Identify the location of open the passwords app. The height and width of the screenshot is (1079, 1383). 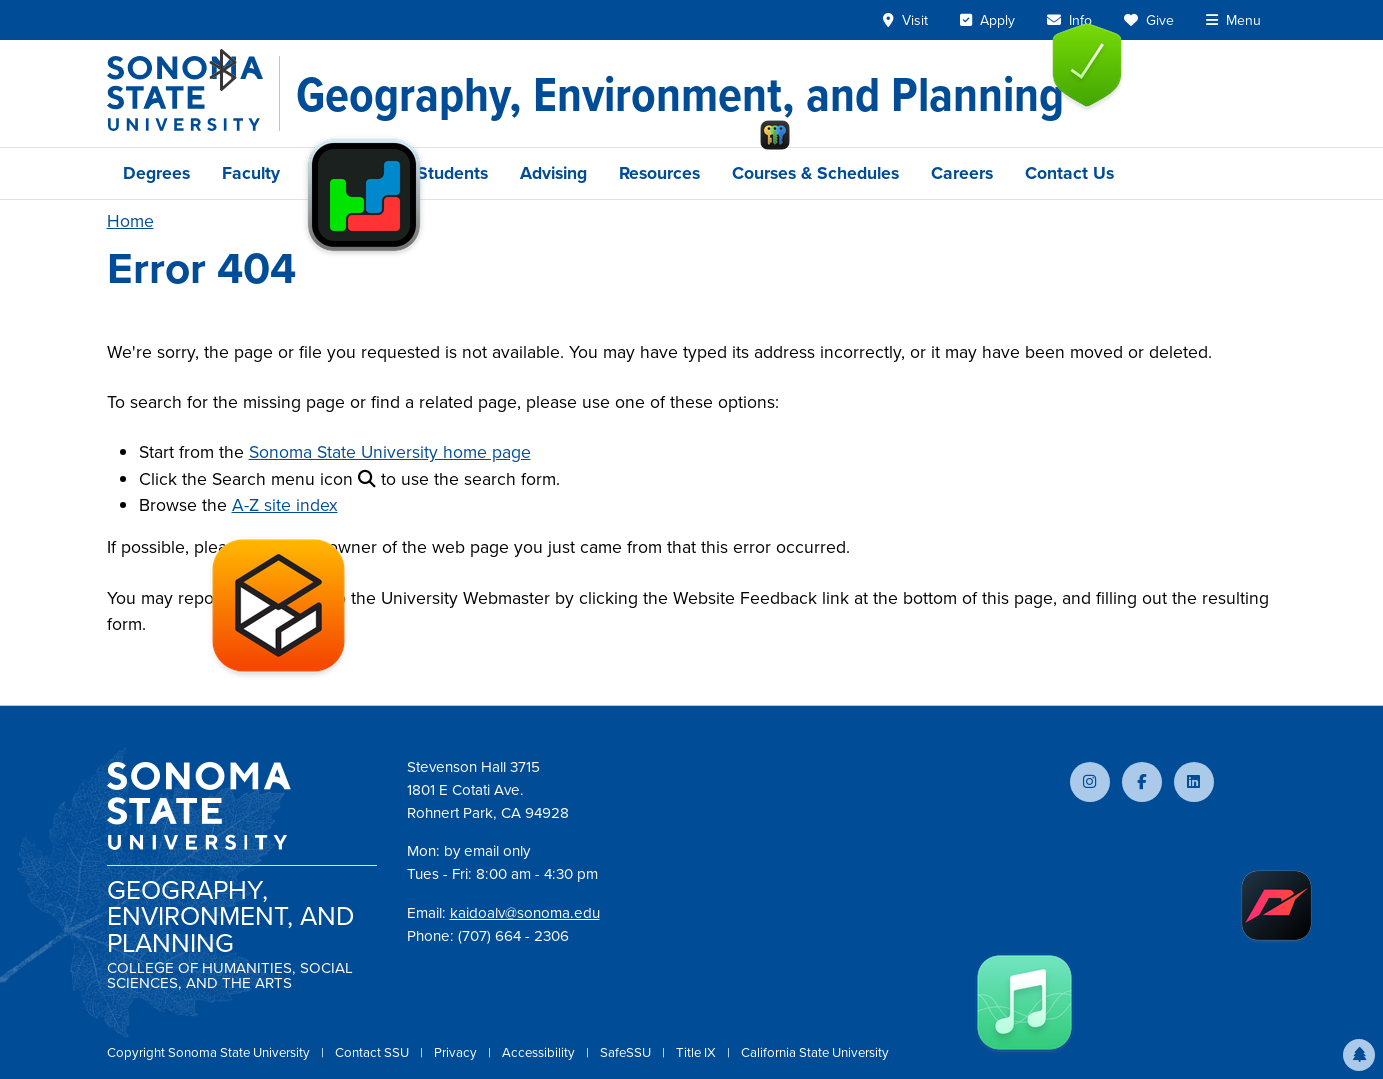
(775, 135).